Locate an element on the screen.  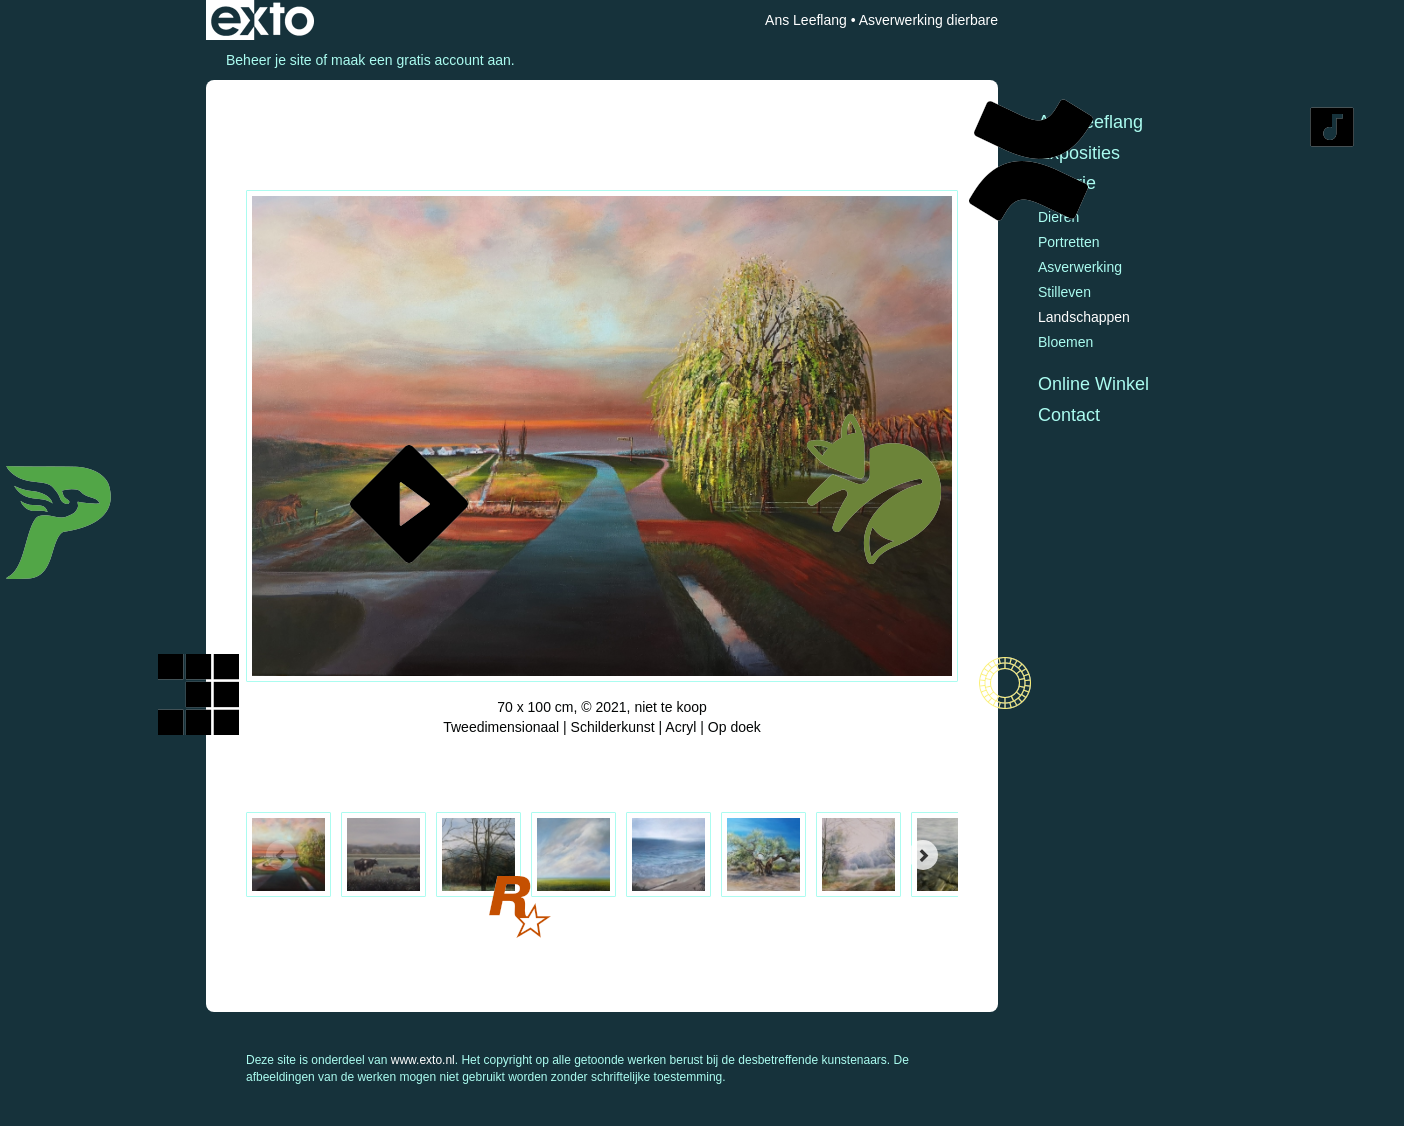
open the Kitsu anime tracking app is located at coordinates (874, 489).